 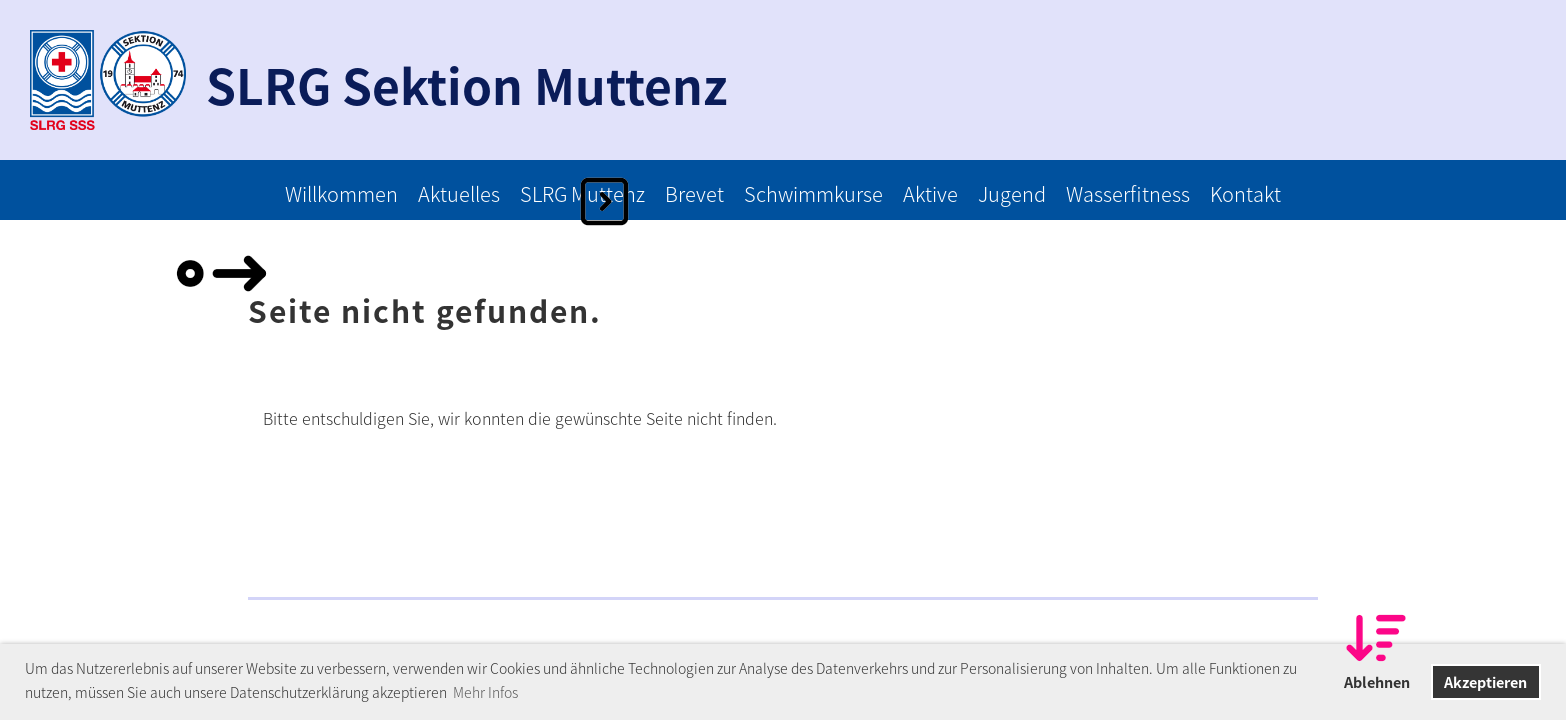 I want to click on move item to the right, so click(x=221, y=273).